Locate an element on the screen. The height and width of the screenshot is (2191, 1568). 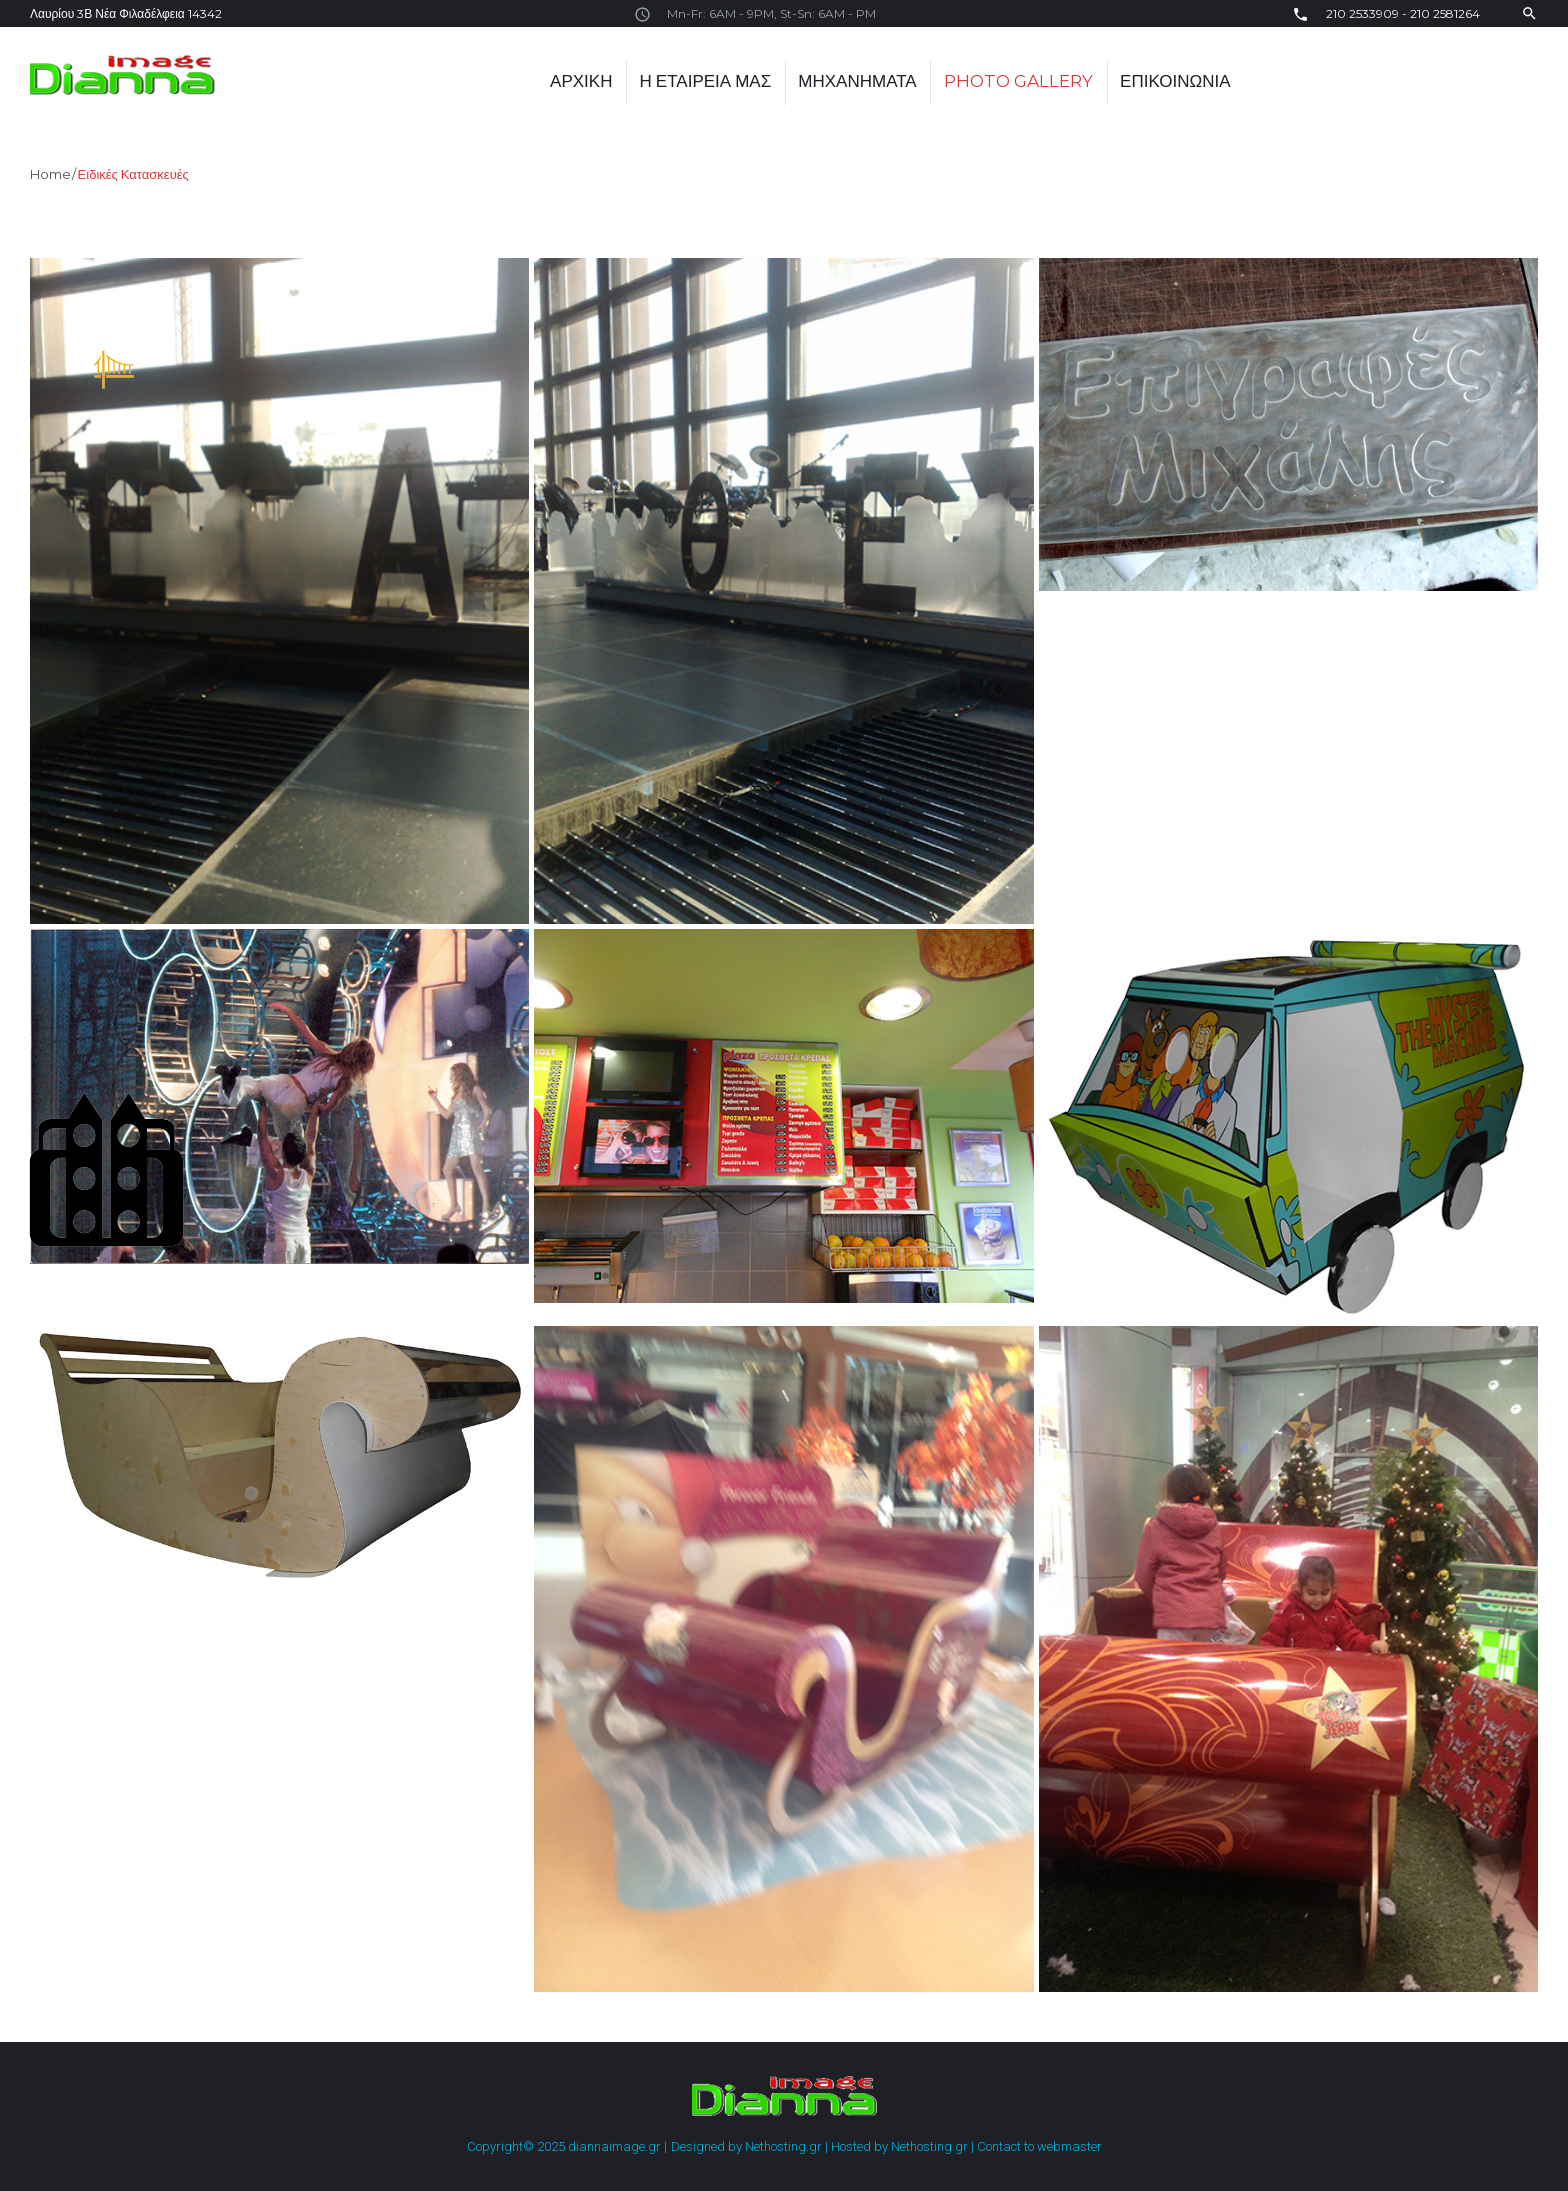
decorative abstract building or castle icon is located at coordinates (106, 1169).